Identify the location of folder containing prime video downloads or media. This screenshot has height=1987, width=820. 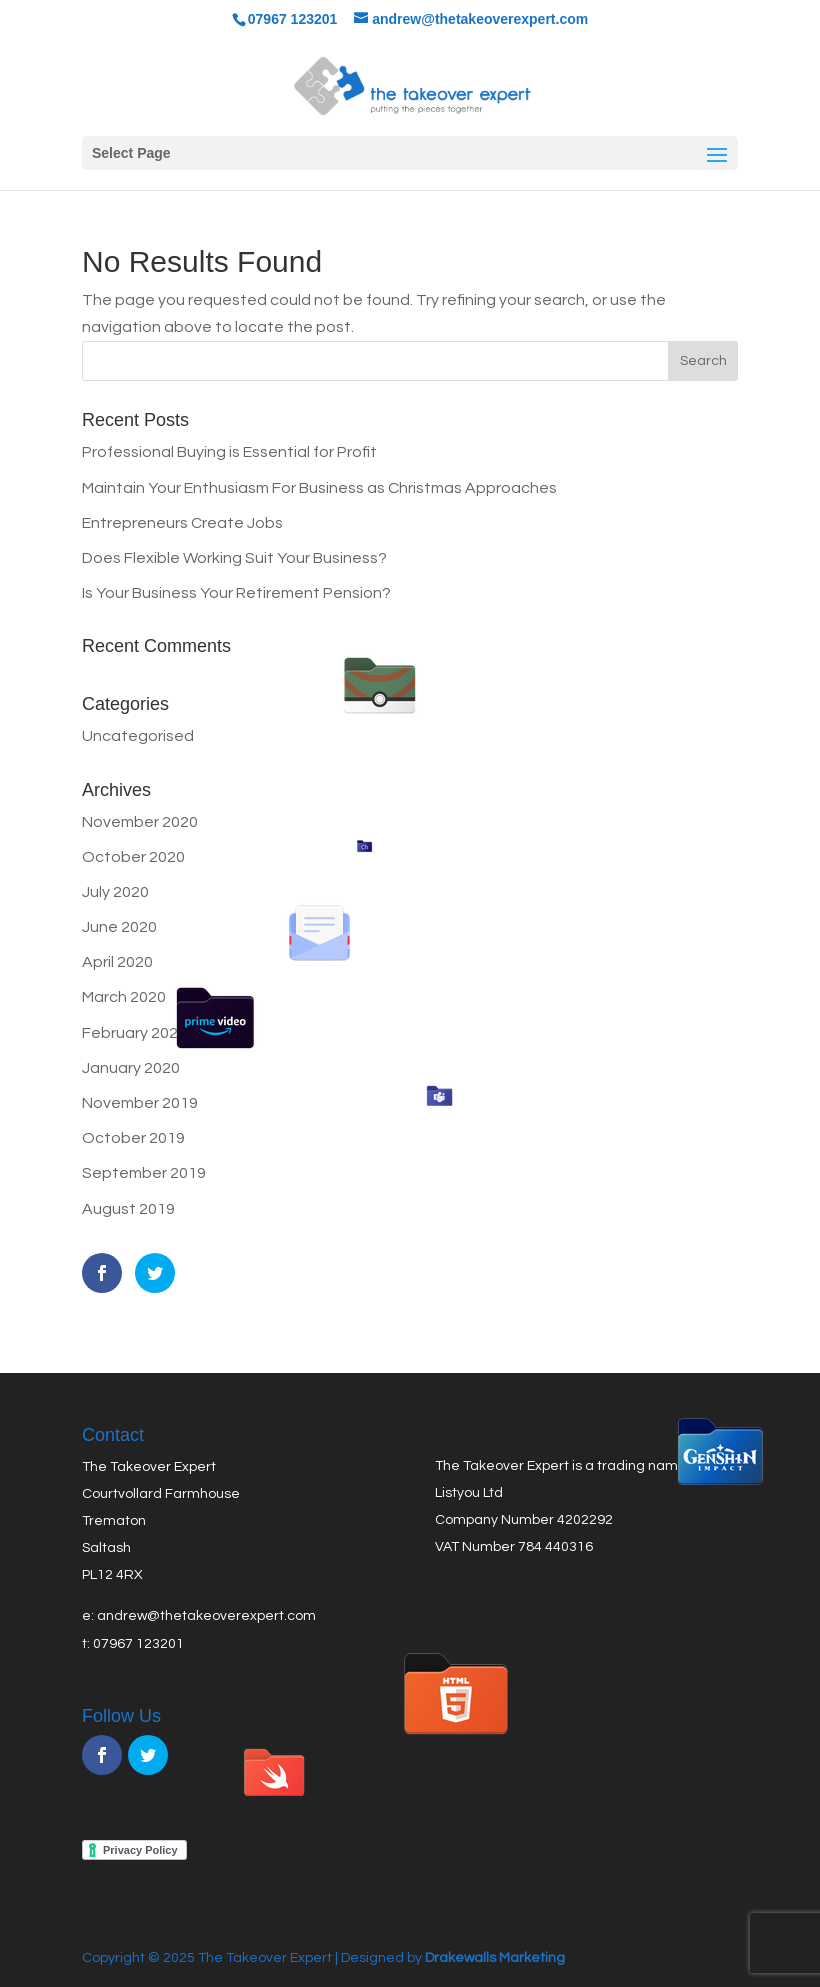
(215, 1020).